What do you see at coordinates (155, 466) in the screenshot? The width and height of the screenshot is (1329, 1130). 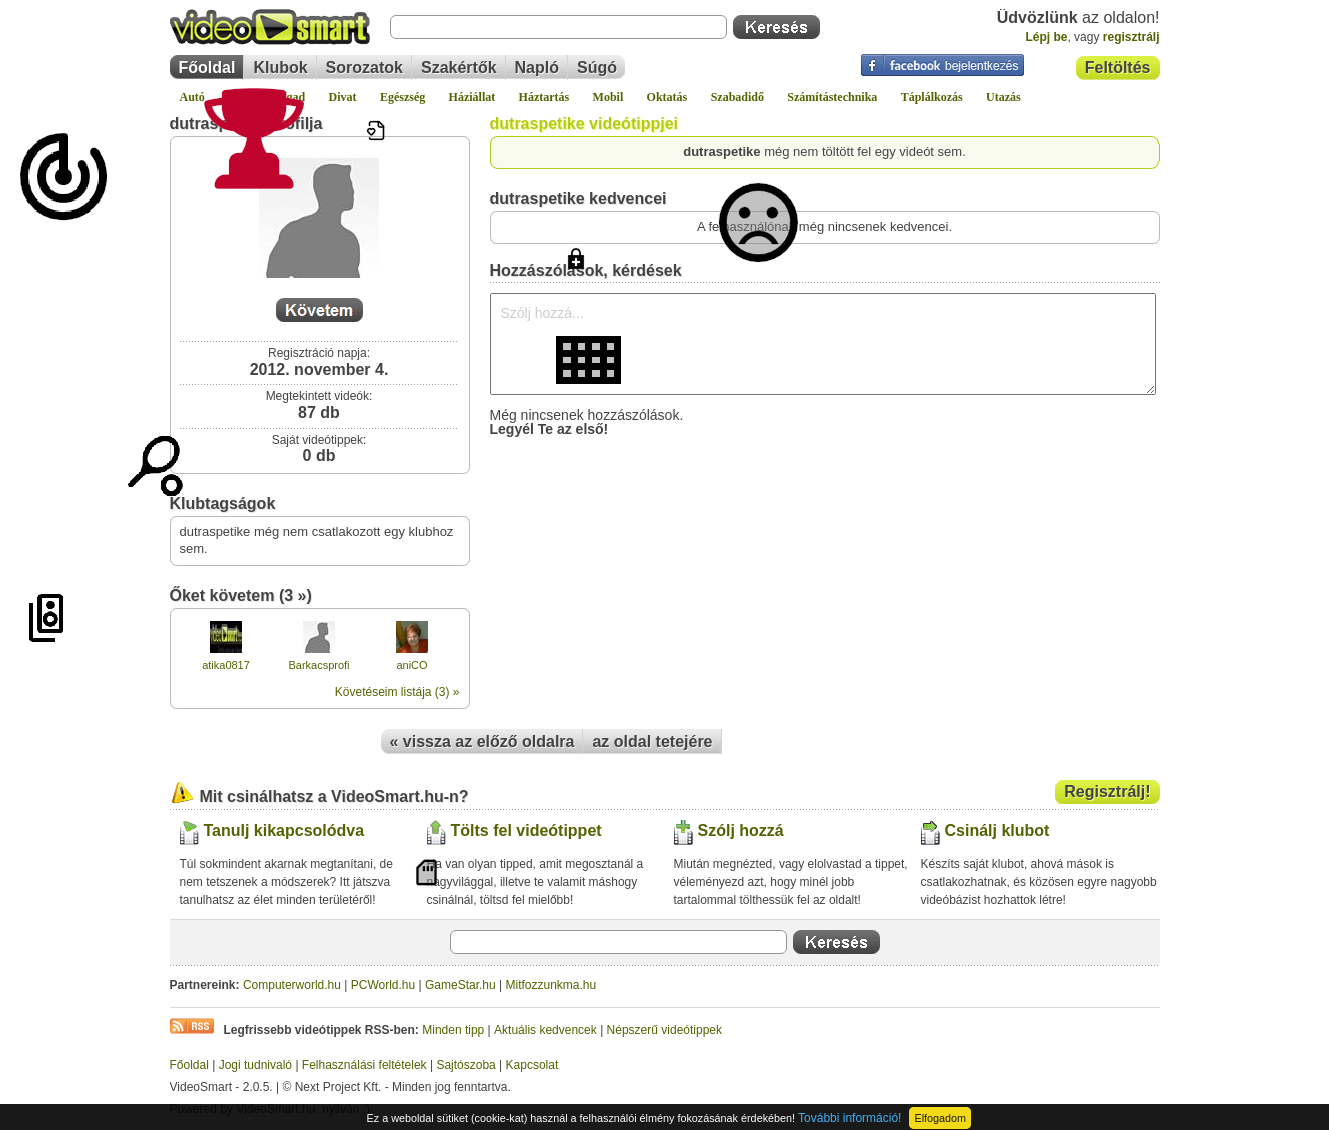 I see `access tennis or racket sports features` at bounding box center [155, 466].